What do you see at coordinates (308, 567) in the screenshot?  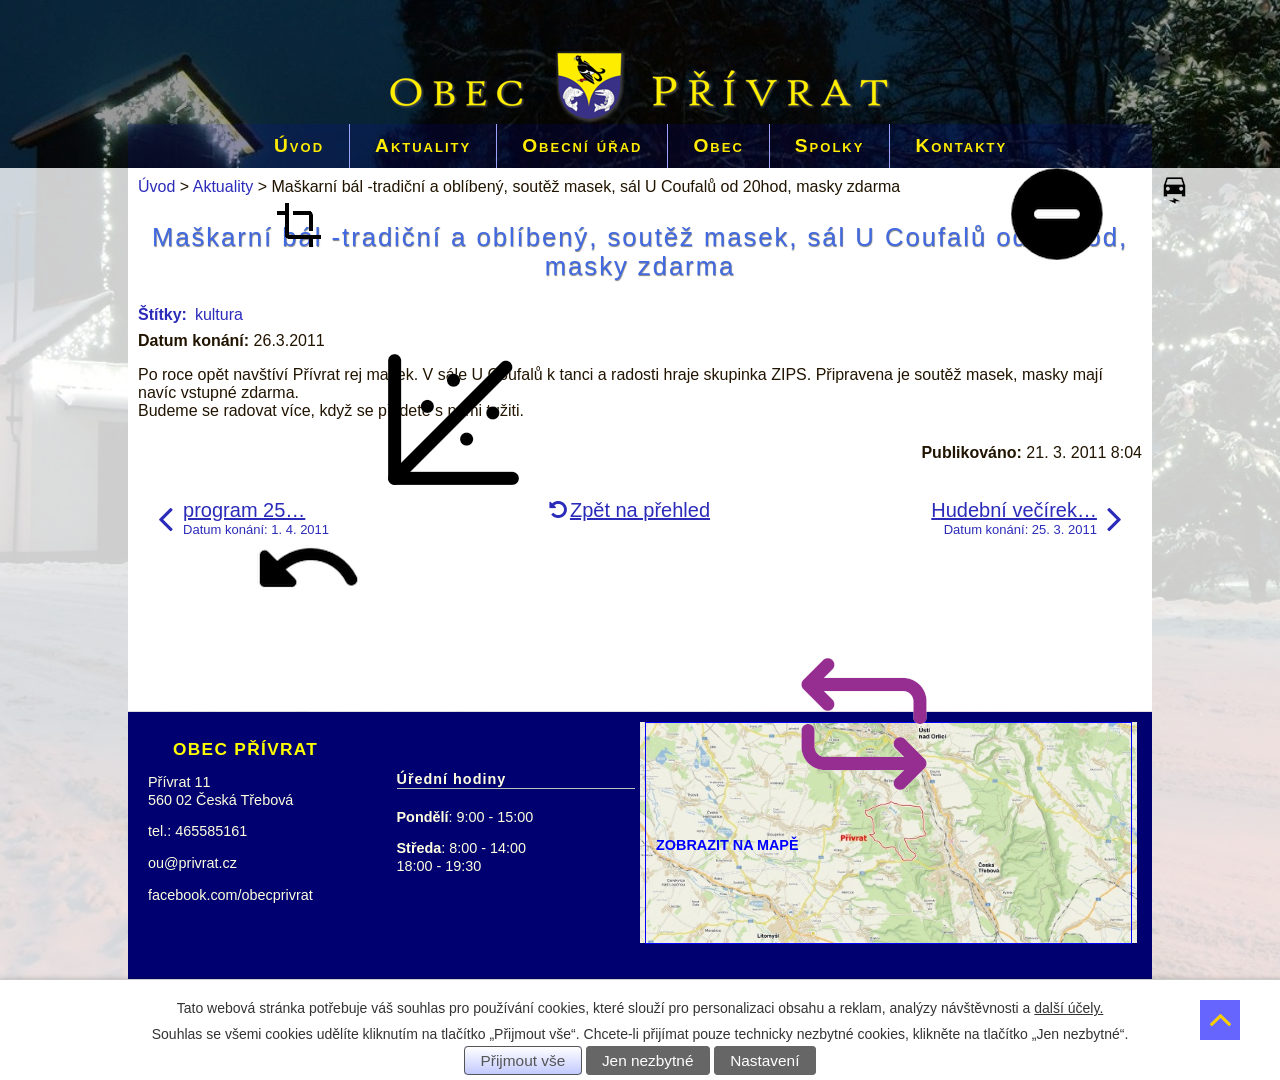 I see `undo the last action` at bounding box center [308, 567].